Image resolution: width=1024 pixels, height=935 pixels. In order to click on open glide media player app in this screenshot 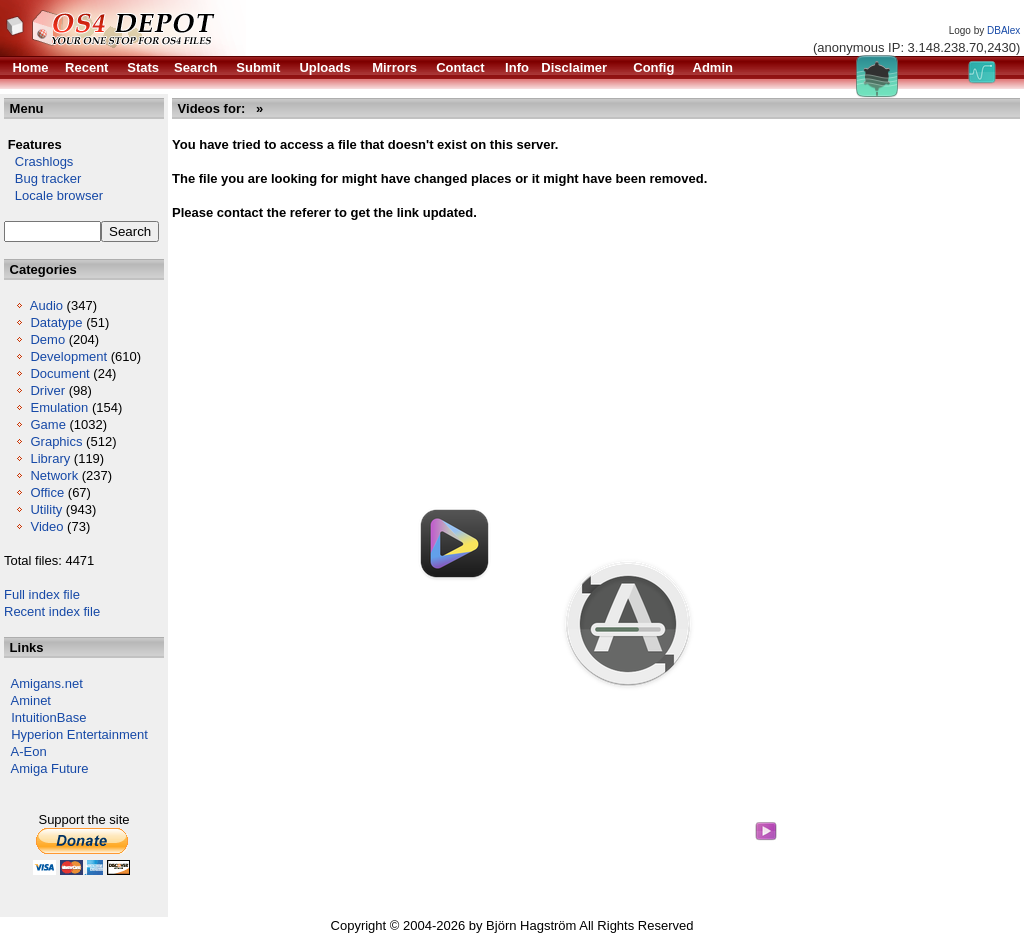, I will do `click(454, 543)`.